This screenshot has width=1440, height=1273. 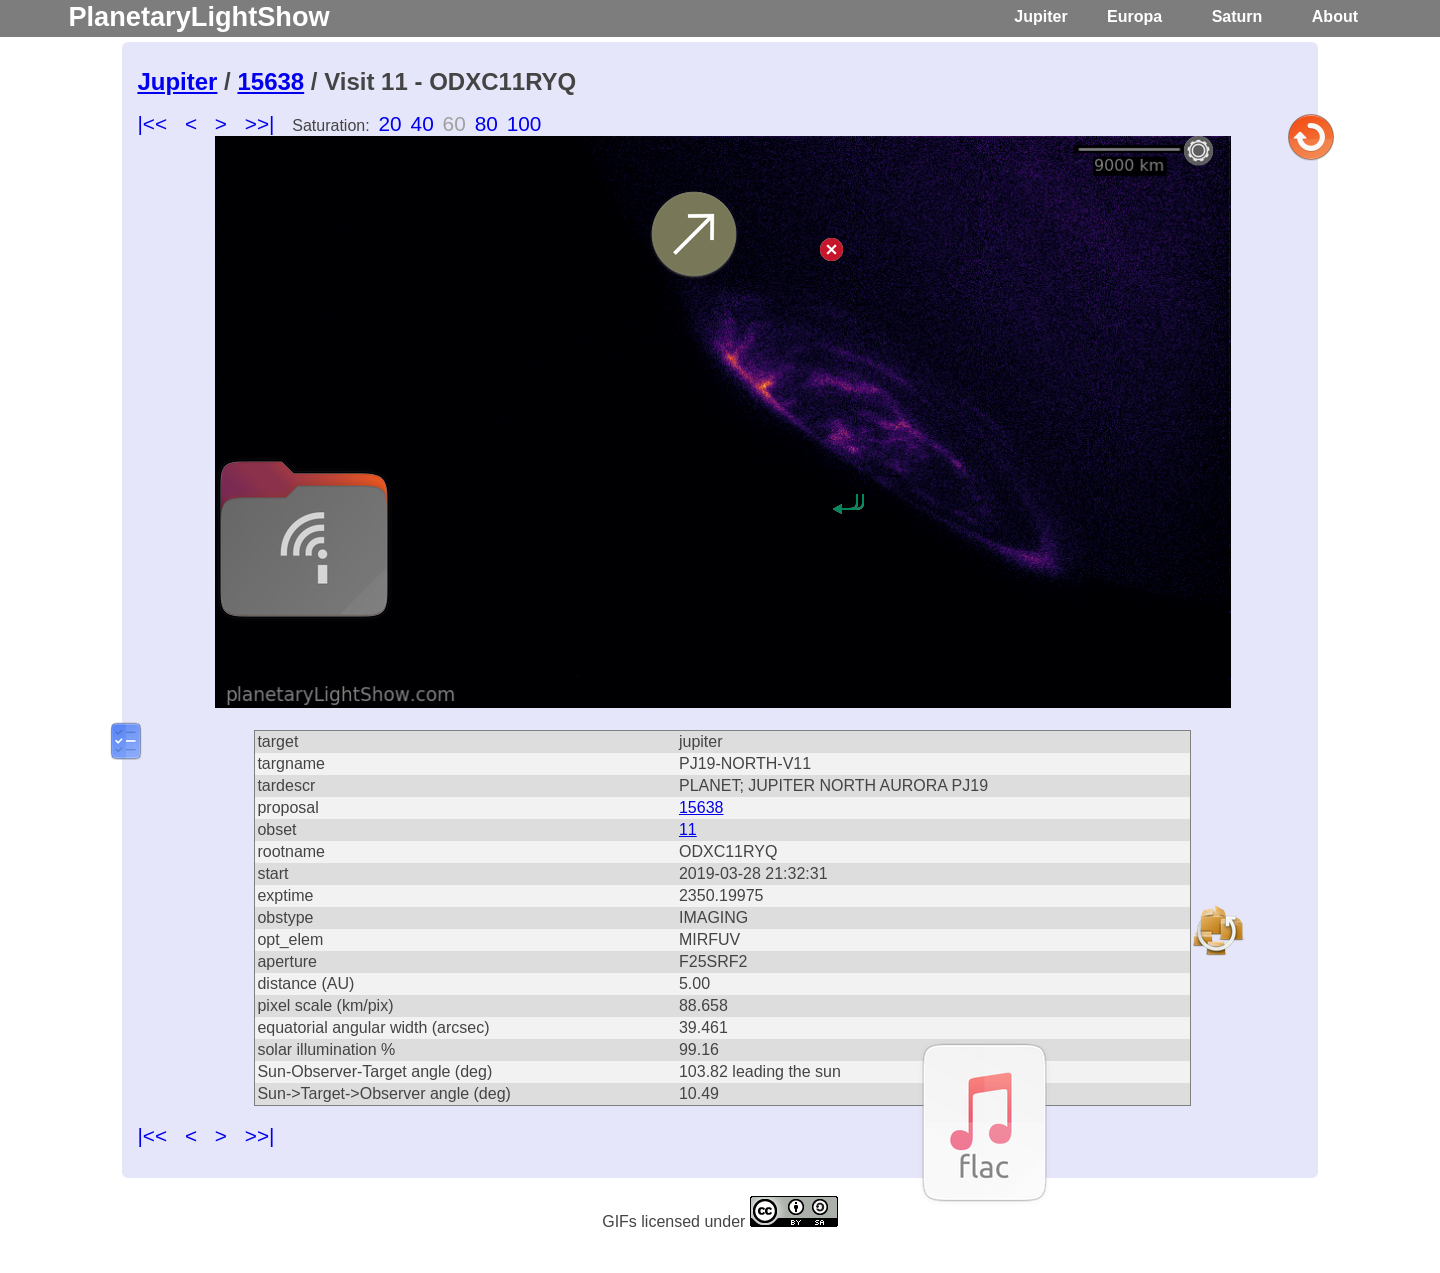 I want to click on open ubuntu livepatch settings, so click(x=1311, y=137).